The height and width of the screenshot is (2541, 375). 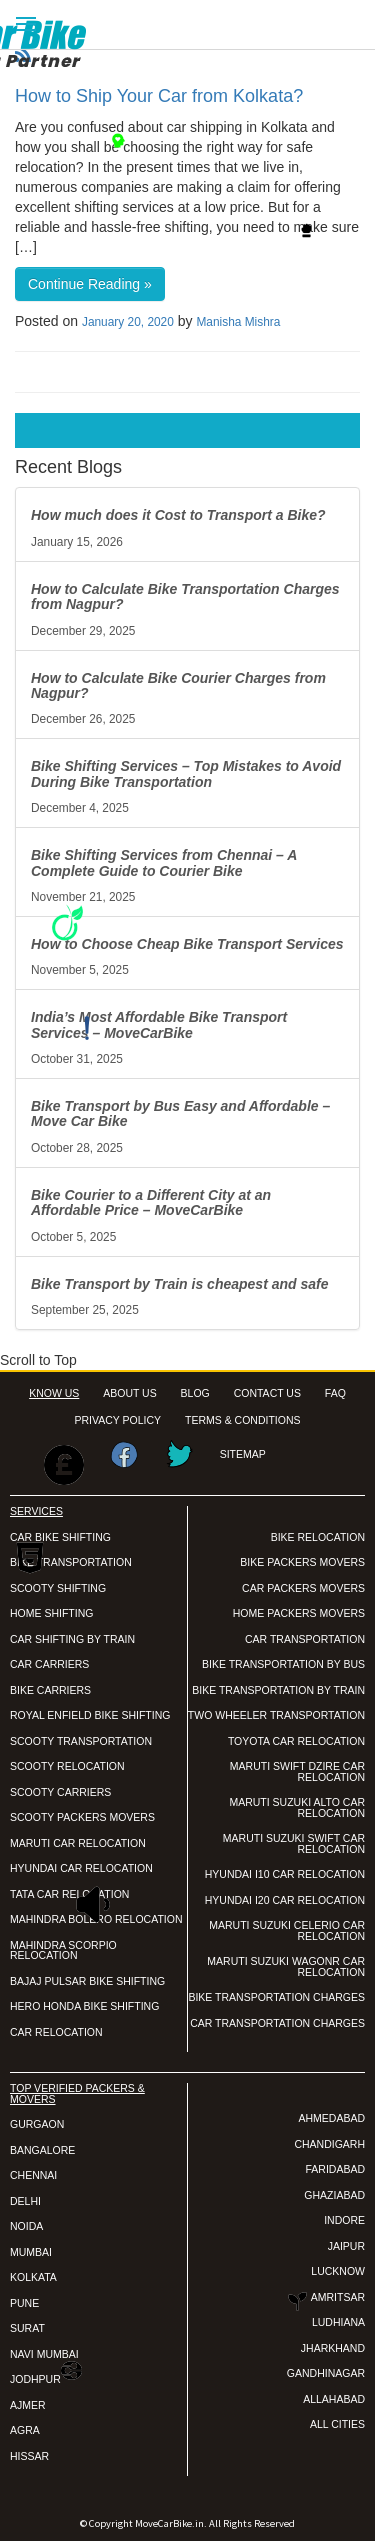 What do you see at coordinates (67, 922) in the screenshot?
I see `link to viadeo professional network profile` at bounding box center [67, 922].